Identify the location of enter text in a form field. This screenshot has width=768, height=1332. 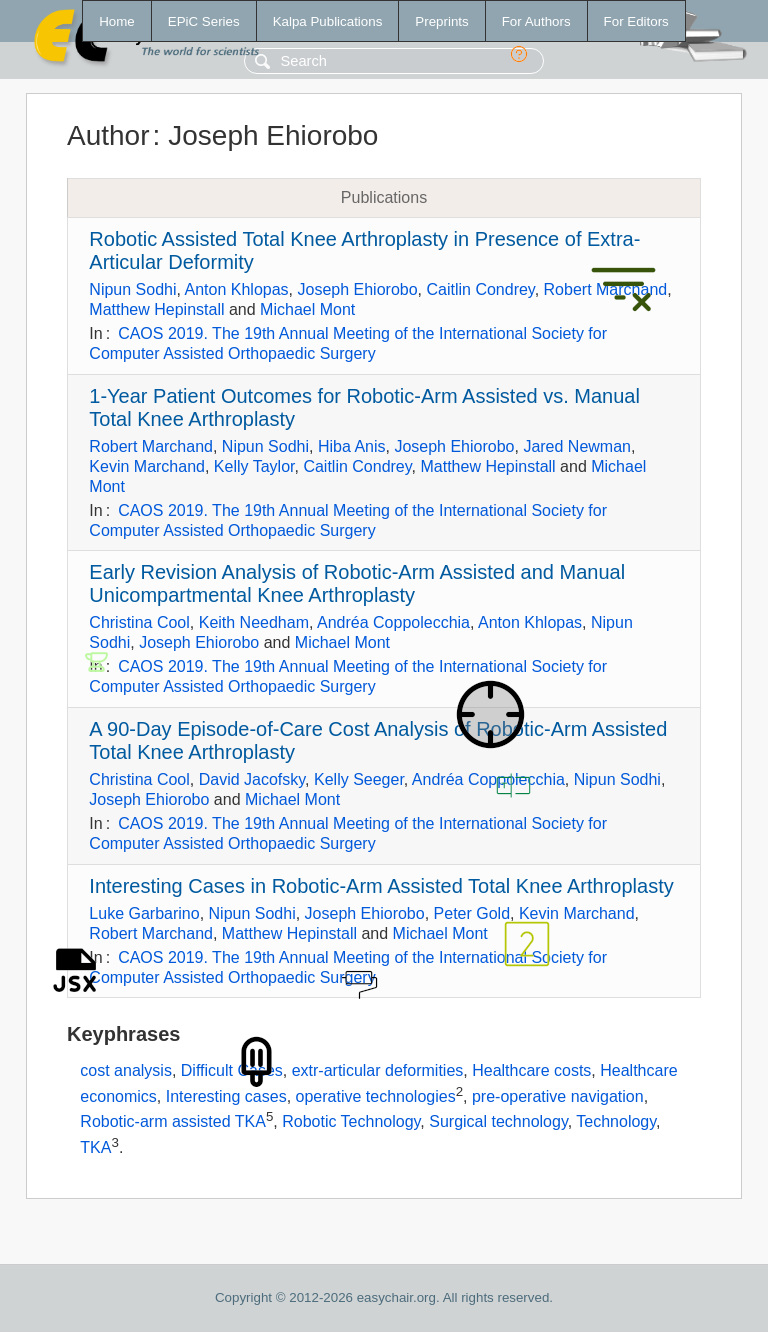
(513, 785).